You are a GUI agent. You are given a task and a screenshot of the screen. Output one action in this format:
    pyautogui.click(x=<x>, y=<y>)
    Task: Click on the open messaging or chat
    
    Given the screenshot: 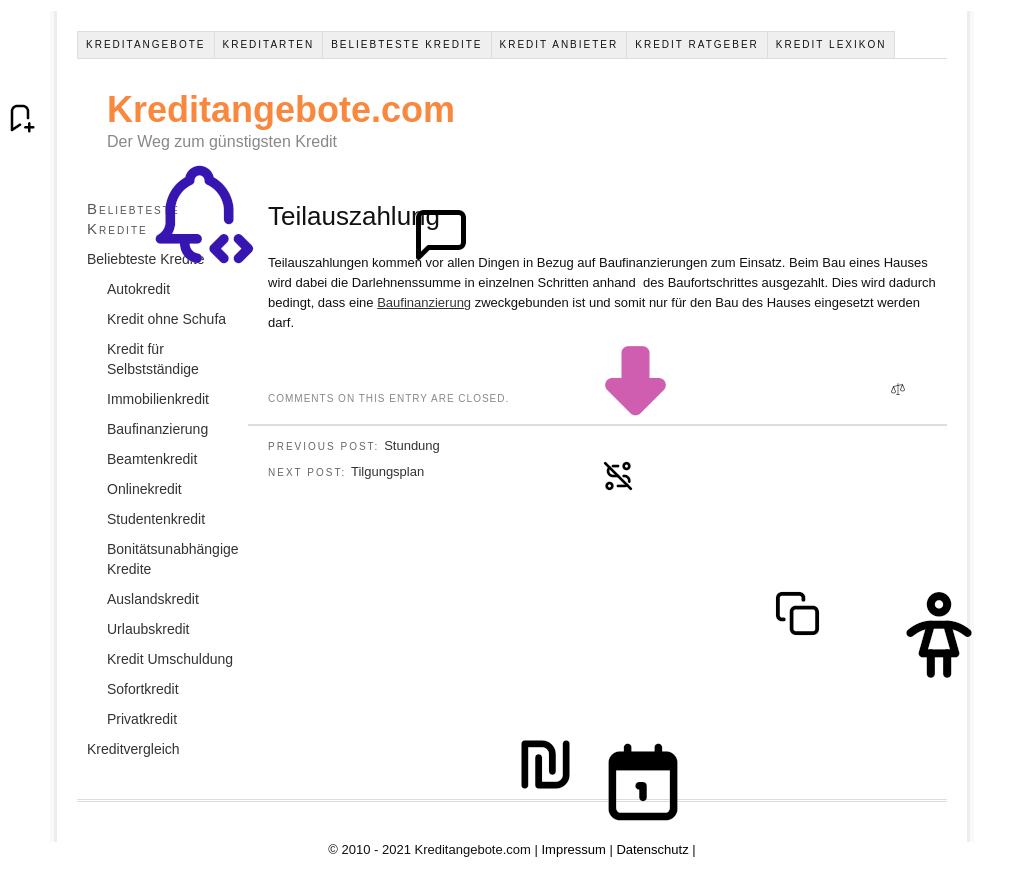 What is the action you would take?
    pyautogui.click(x=441, y=235)
    